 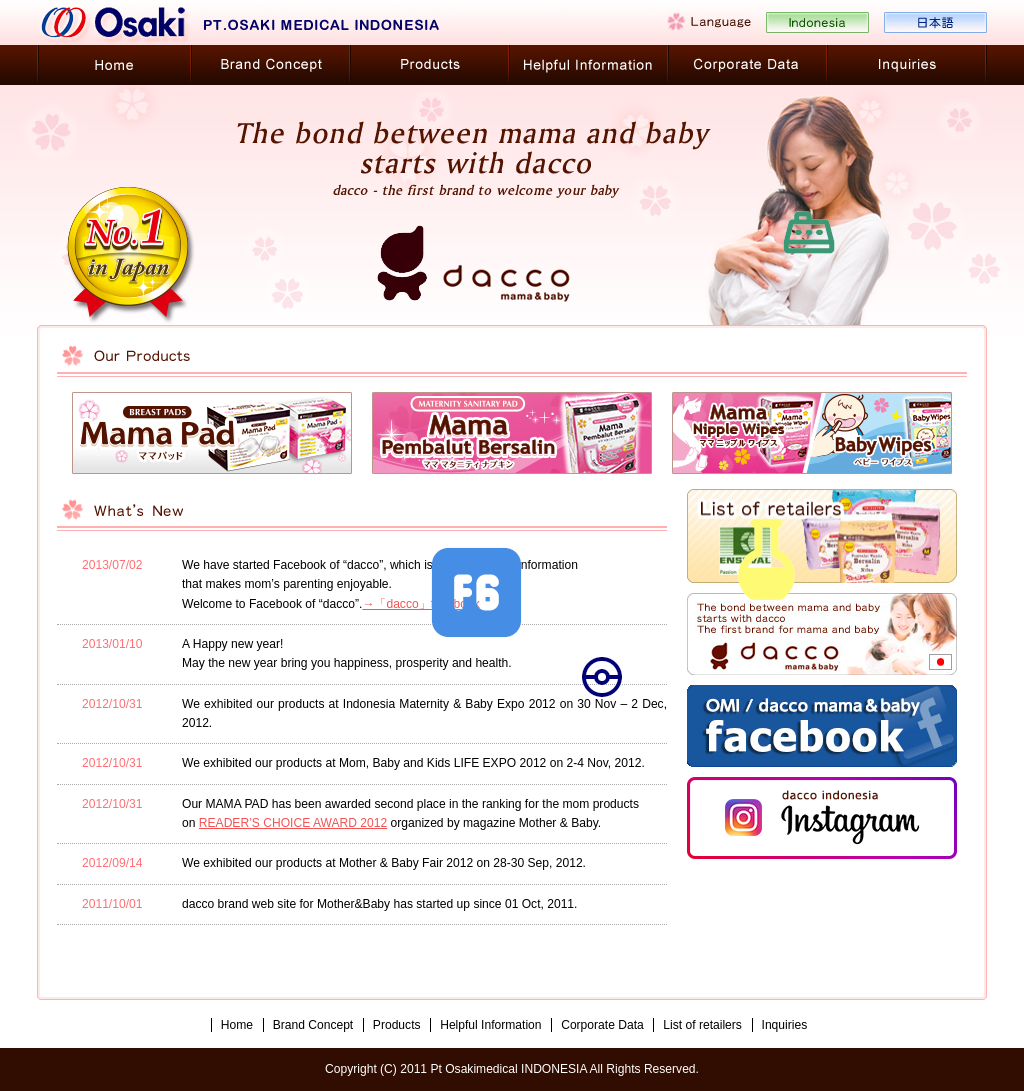 I want to click on press F6 function key, so click(x=476, y=592).